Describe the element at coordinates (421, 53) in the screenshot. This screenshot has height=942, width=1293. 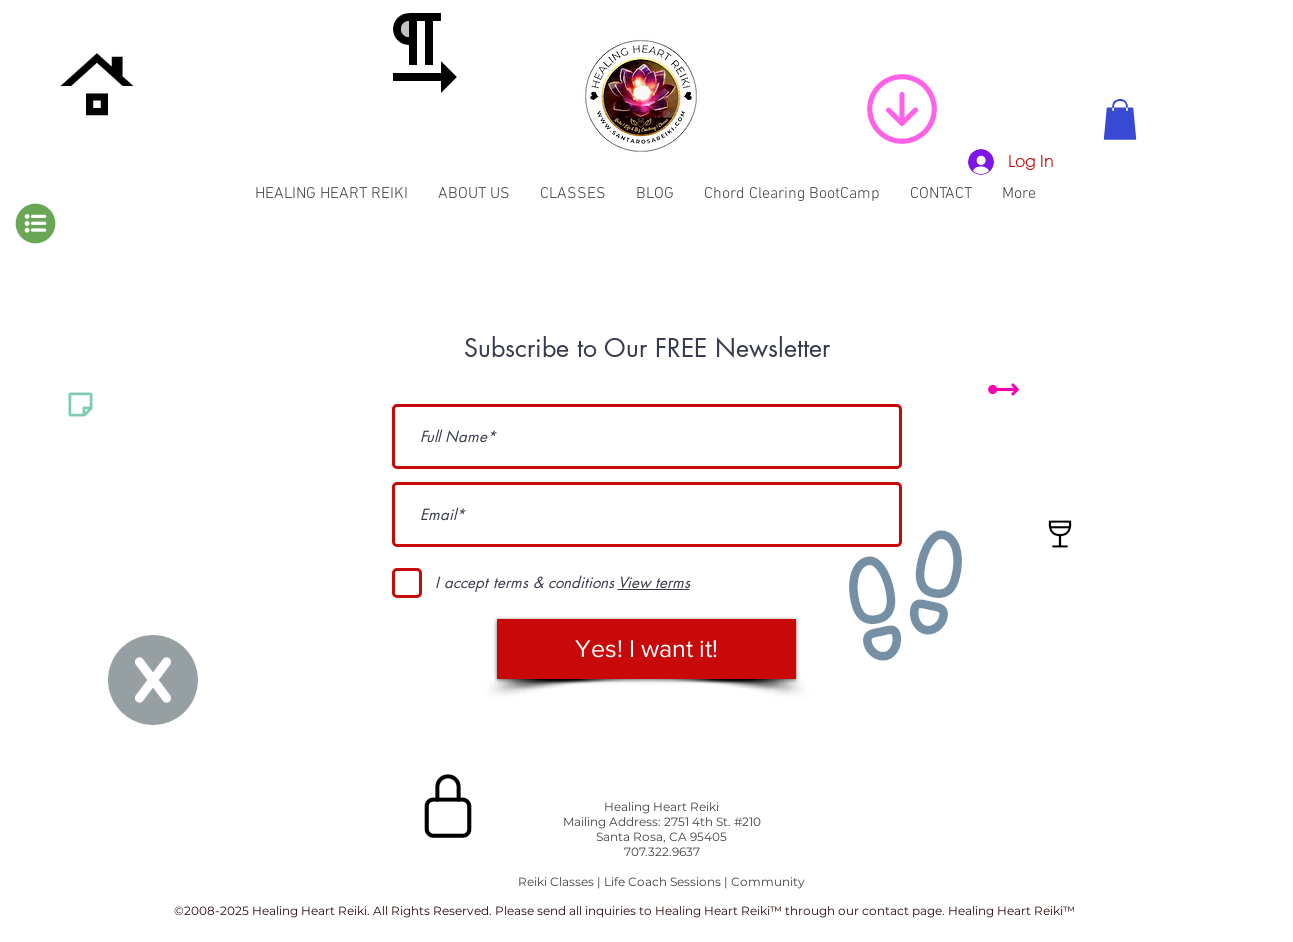
I see `set text direction to left-to-right` at that location.